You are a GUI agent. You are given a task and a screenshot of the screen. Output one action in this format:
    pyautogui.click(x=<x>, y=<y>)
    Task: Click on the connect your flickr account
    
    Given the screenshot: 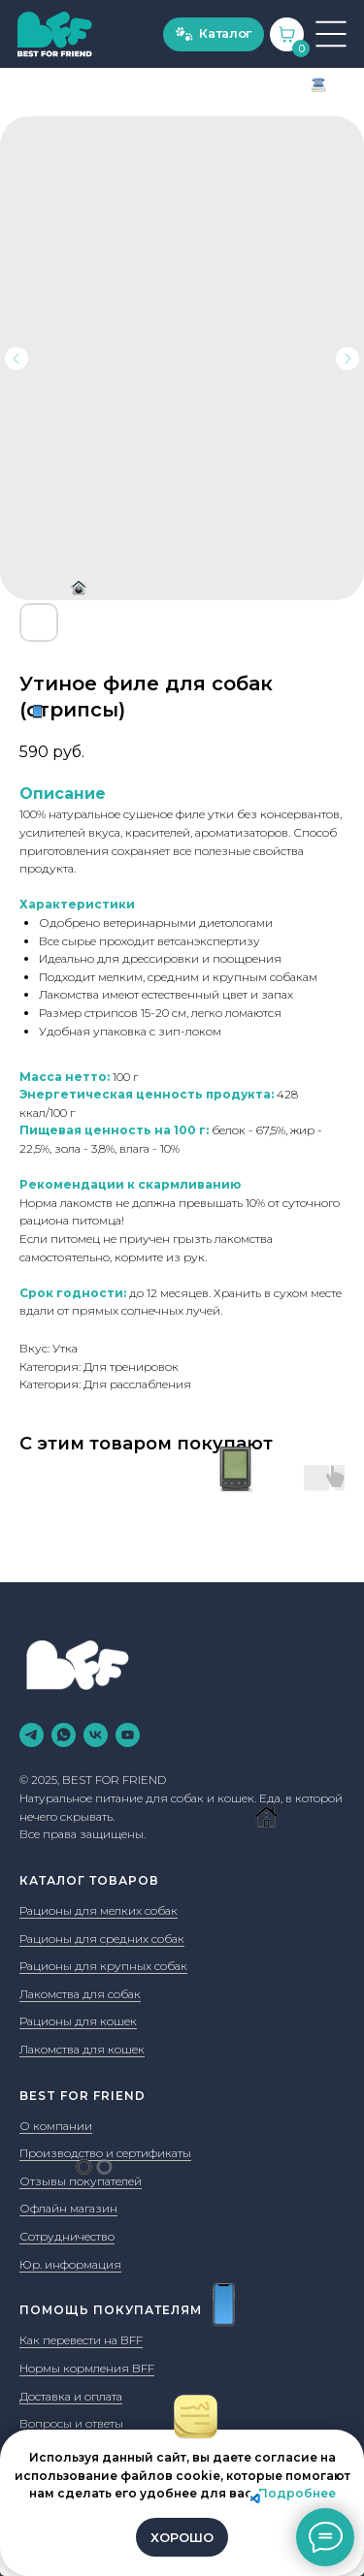 What is the action you would take?
    pyautogui.click(x=94, y=2167)
    